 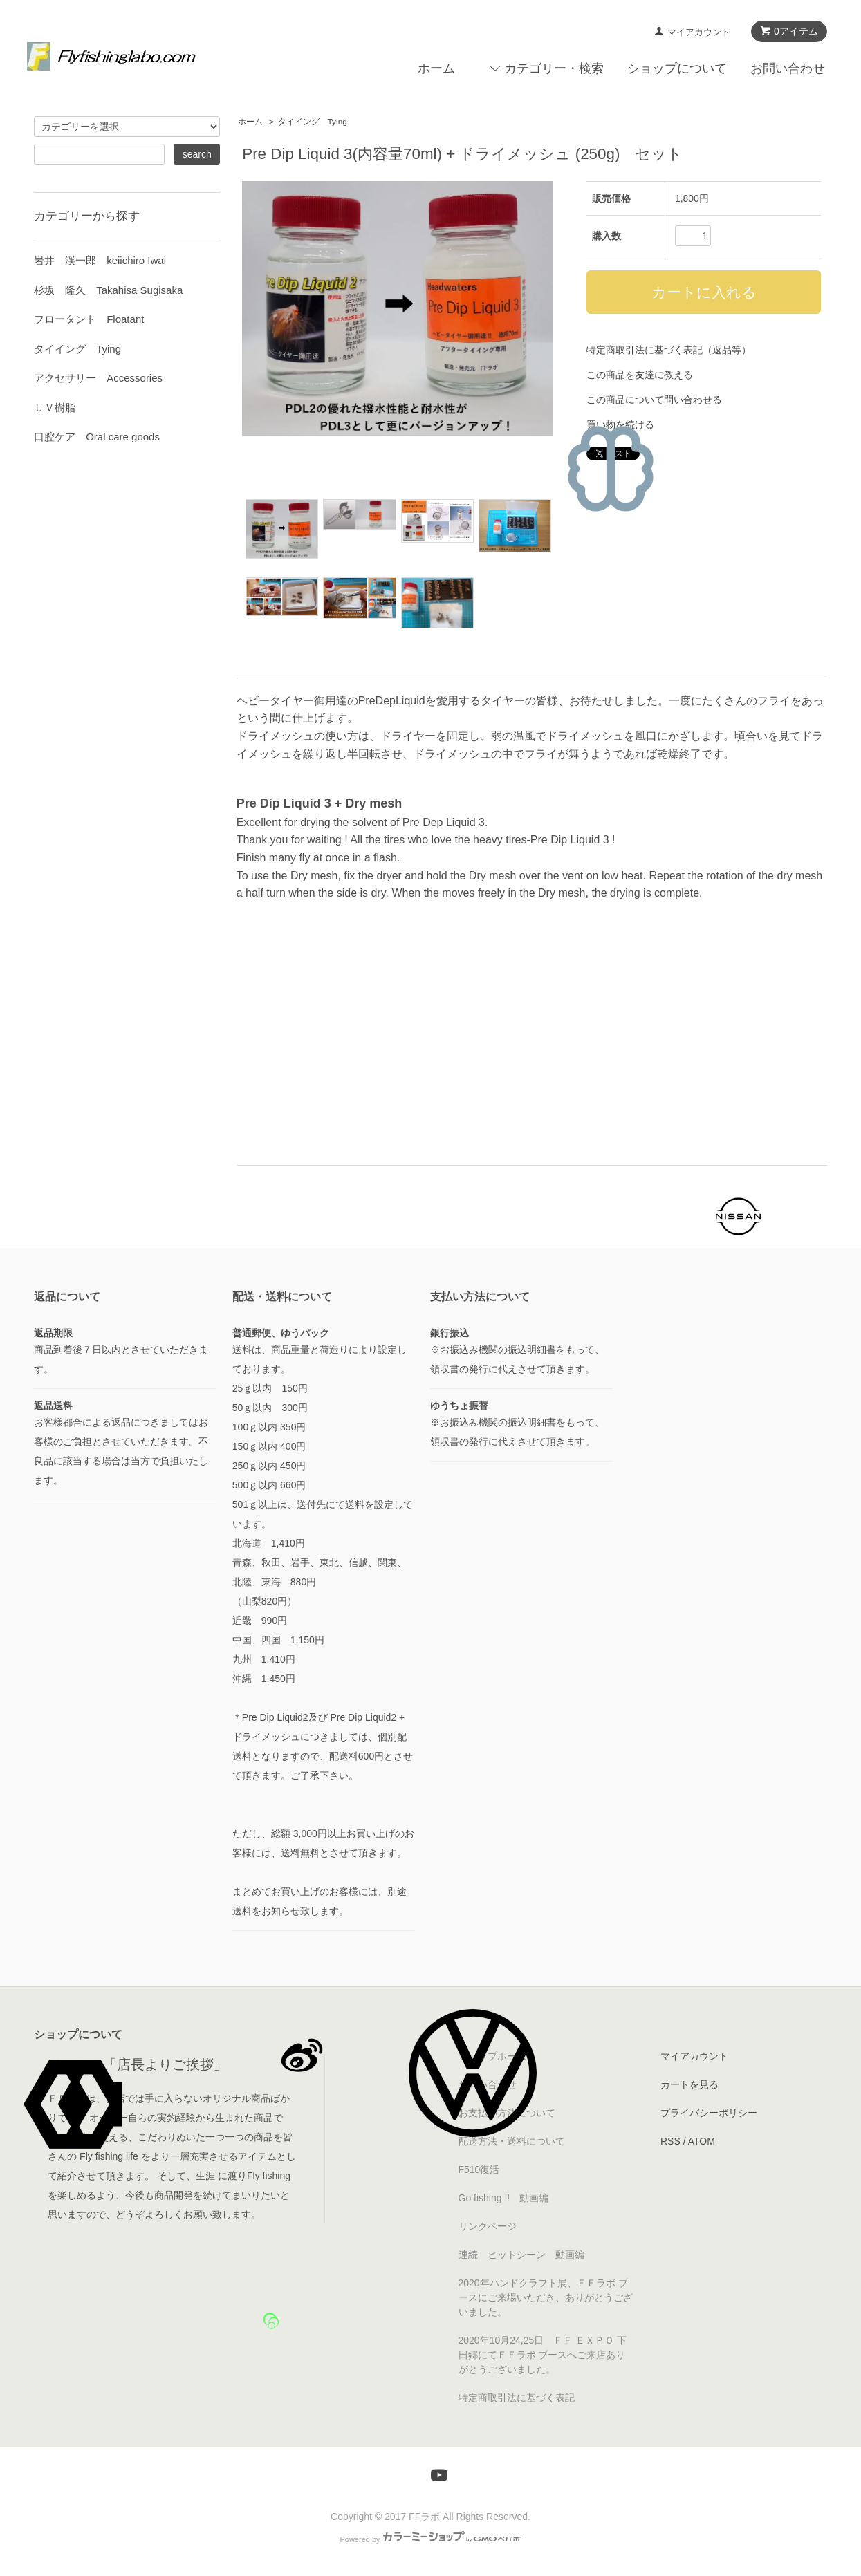 I want to click on open Weibo app, so click(x=302, y=2055).